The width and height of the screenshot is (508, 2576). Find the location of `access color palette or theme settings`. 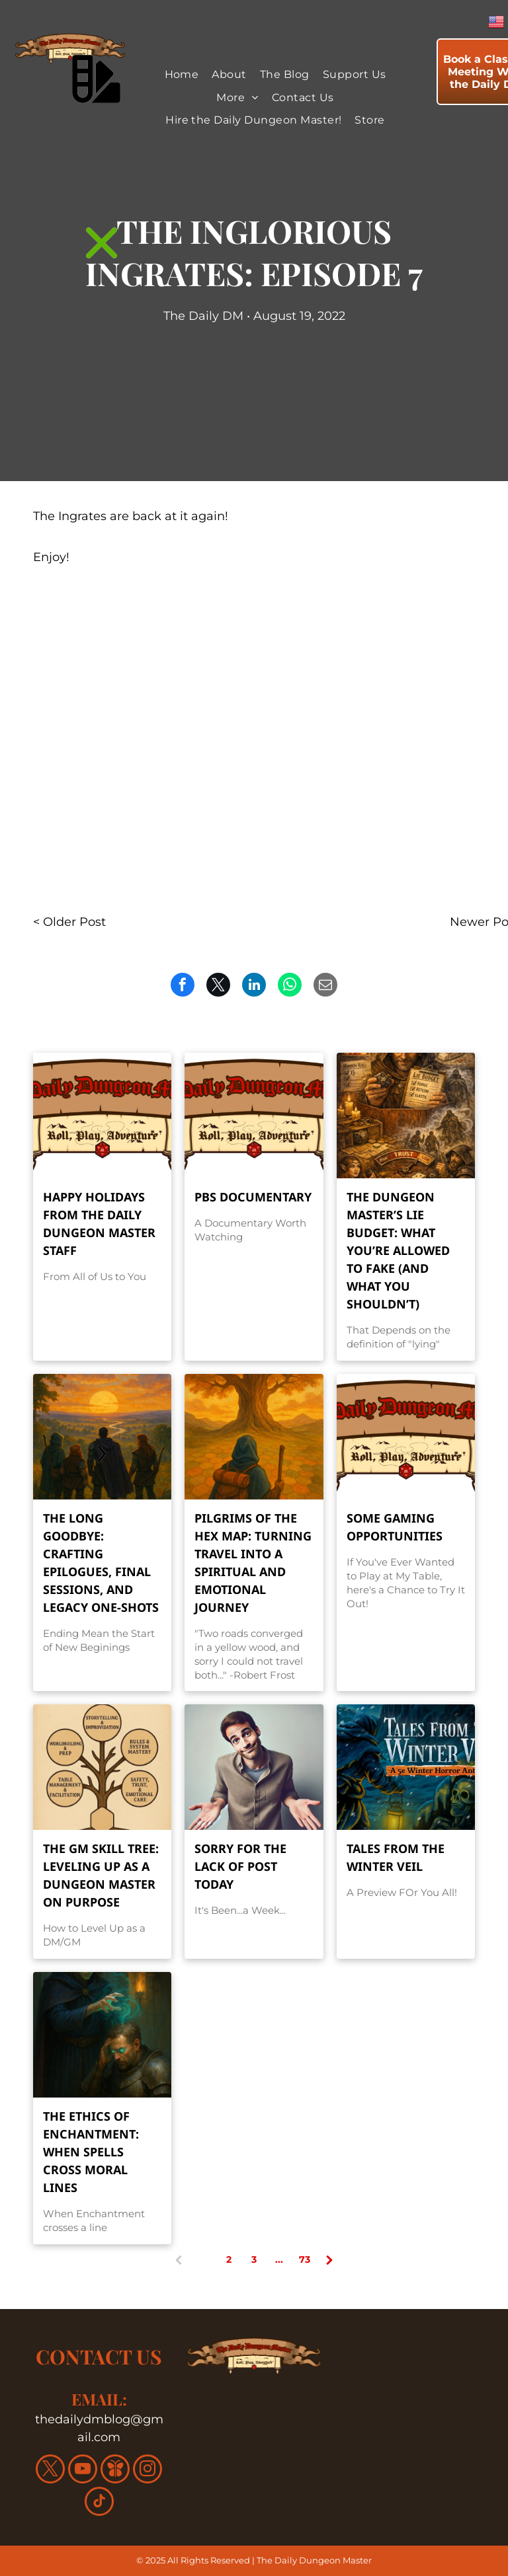

access color palette or theme settings is located at coordinates (96, 79).